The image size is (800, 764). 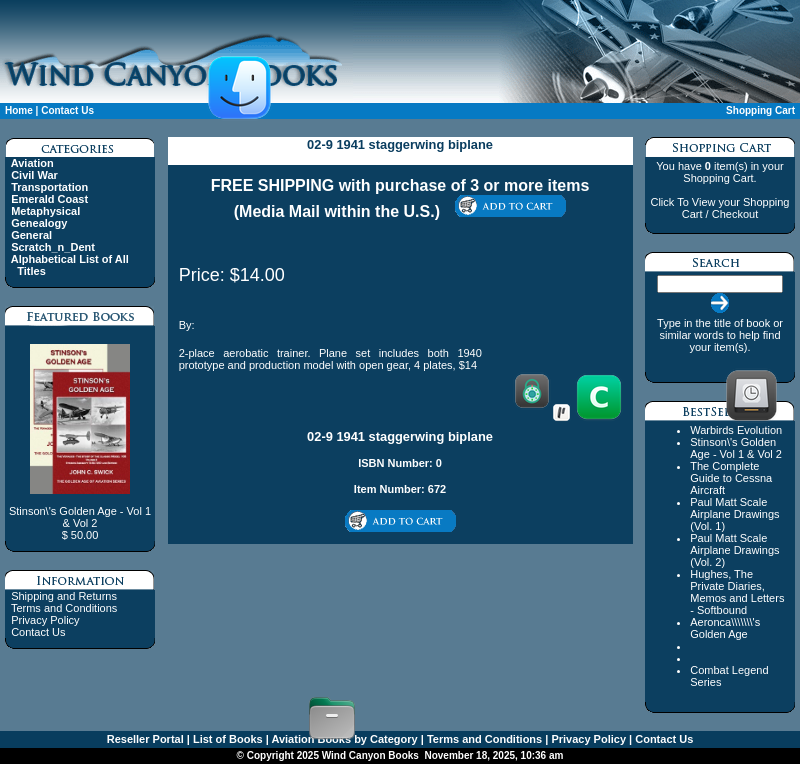 What do you see at coordinates (332, 718) in the screenshot?
I see `open the file manager` at bounding box center [332, 718].